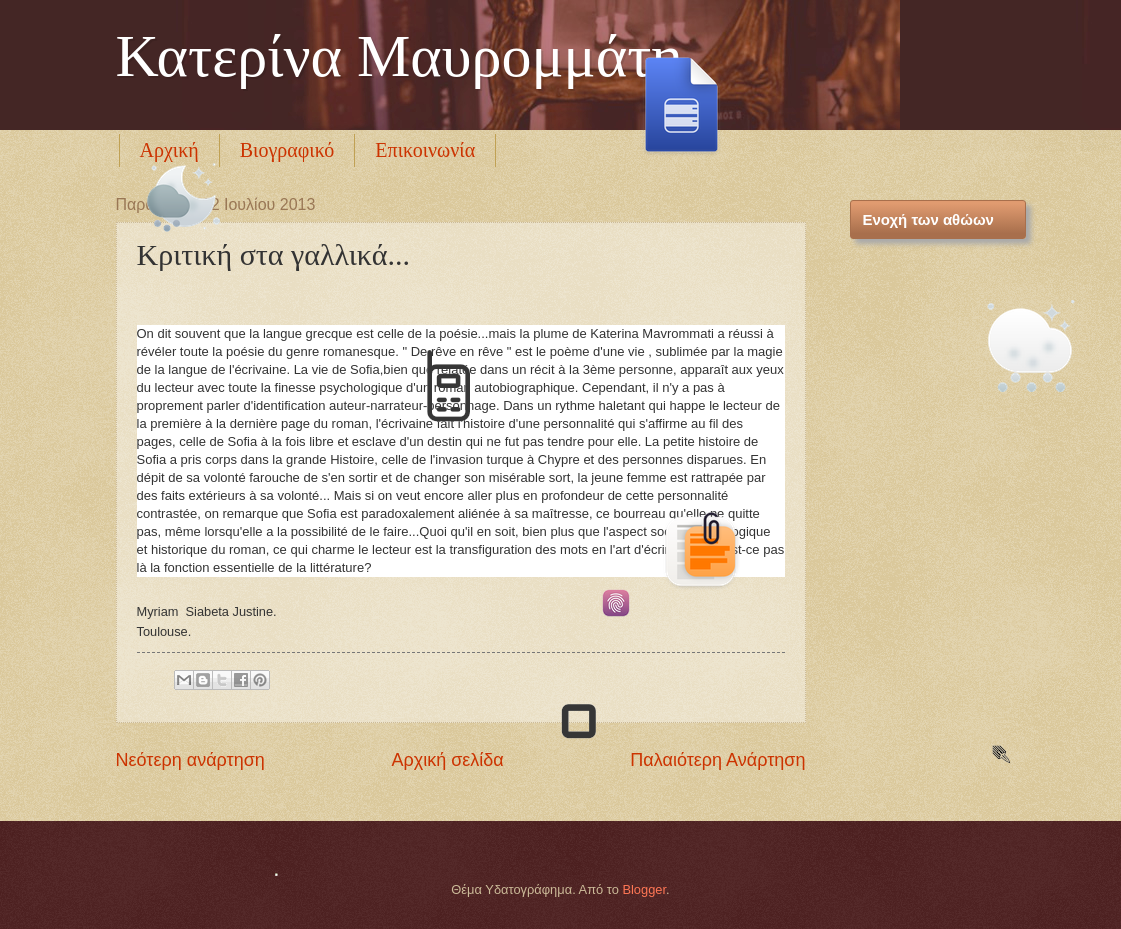  Describe the element at coordinates (681, 106) in the screenshot. I see `SMB network workgroup file type` at that location.